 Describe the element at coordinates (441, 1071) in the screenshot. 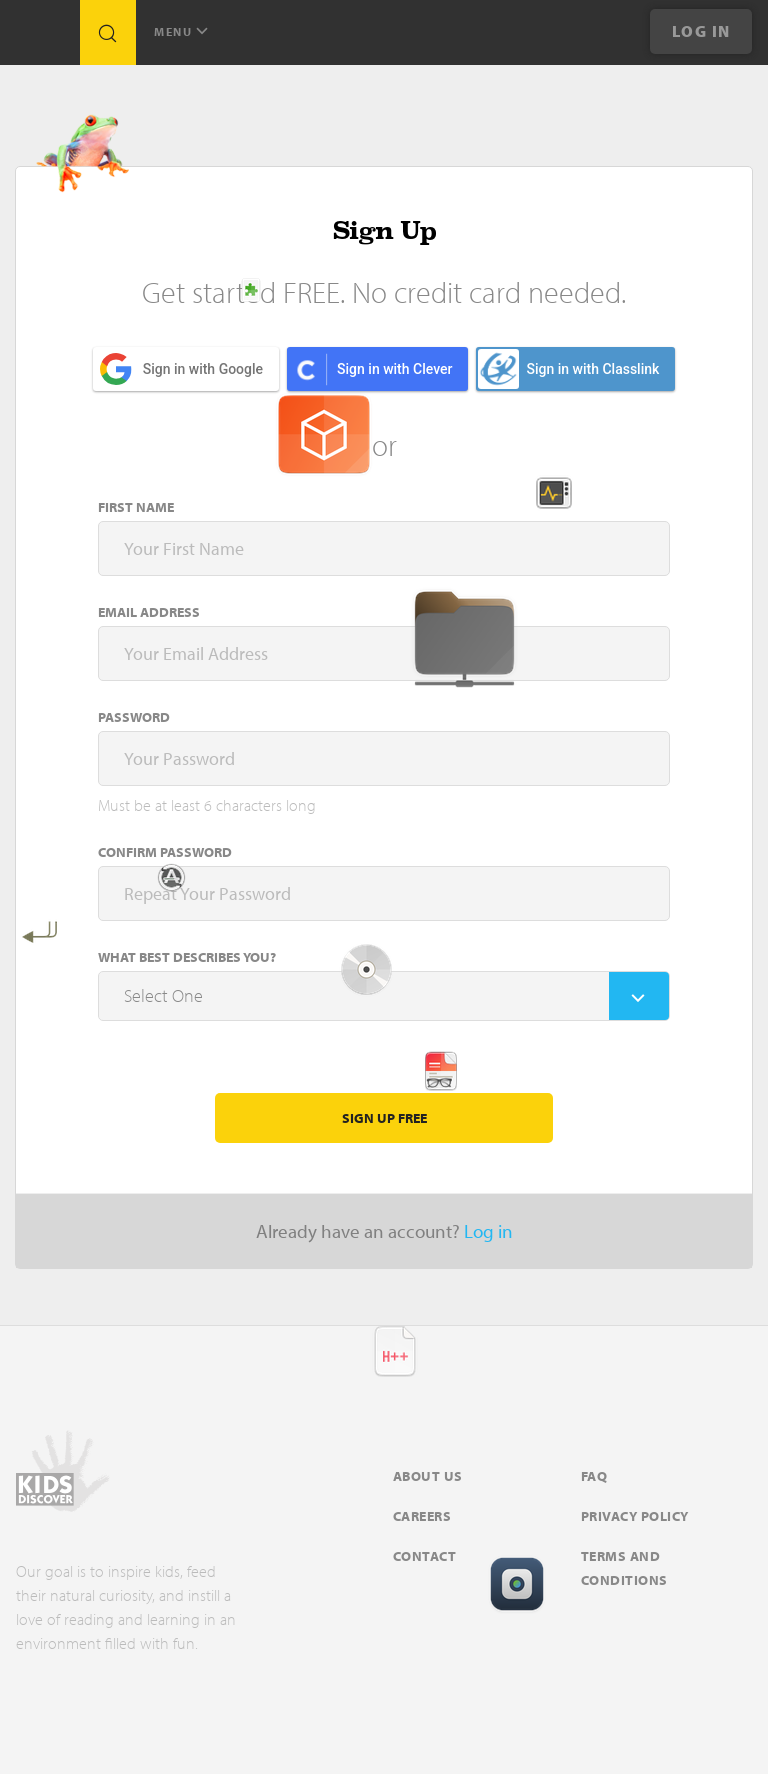

I see `open the papers document viewer app` at that location.